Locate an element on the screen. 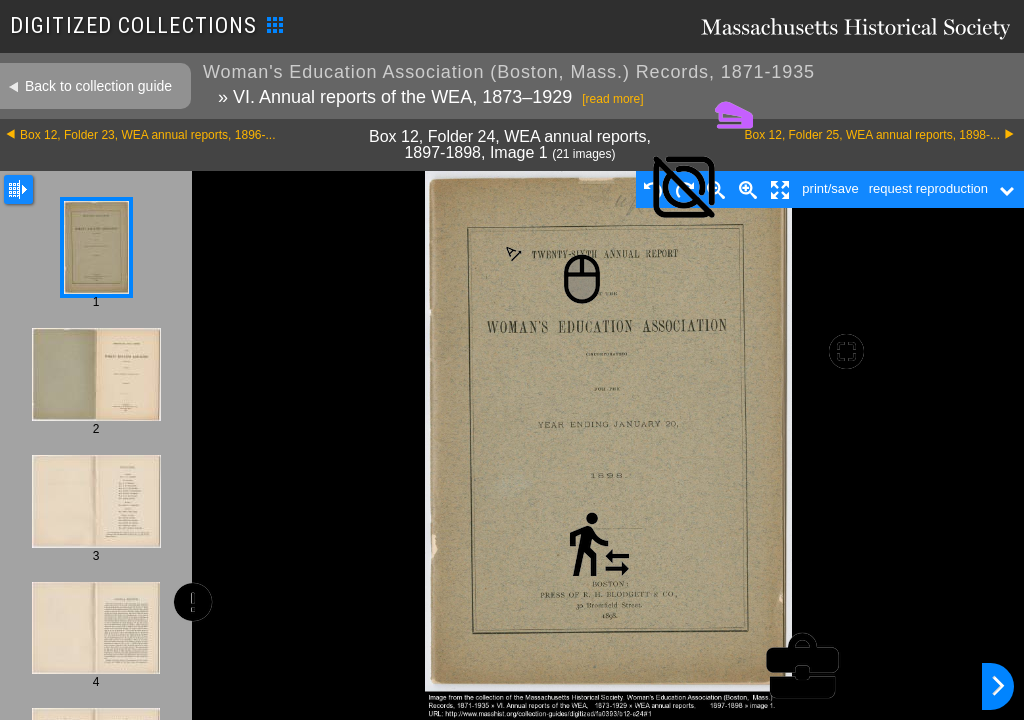  tumble dry not allowed is located at coordinates (684, 187).